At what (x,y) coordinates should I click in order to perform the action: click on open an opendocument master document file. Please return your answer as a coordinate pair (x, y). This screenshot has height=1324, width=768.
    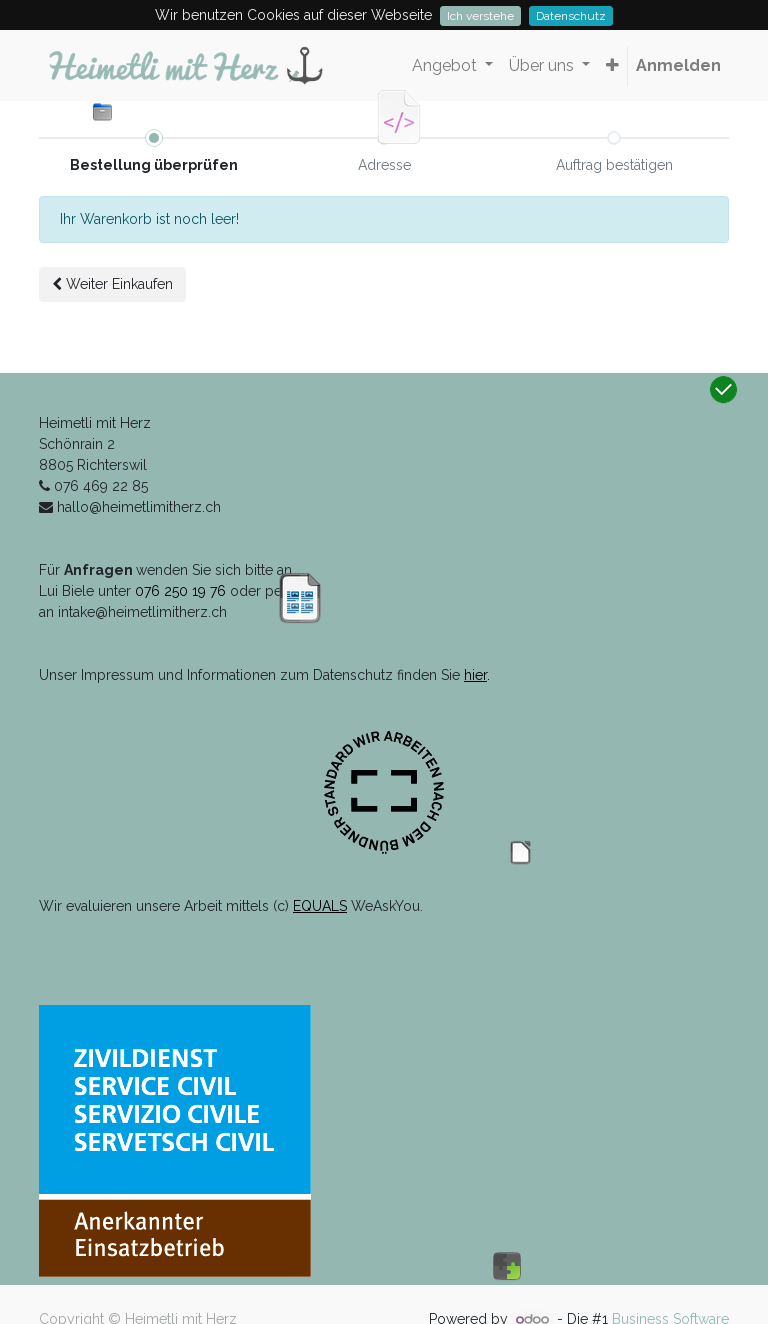
    Looking at the image, I should click on (300, 598).